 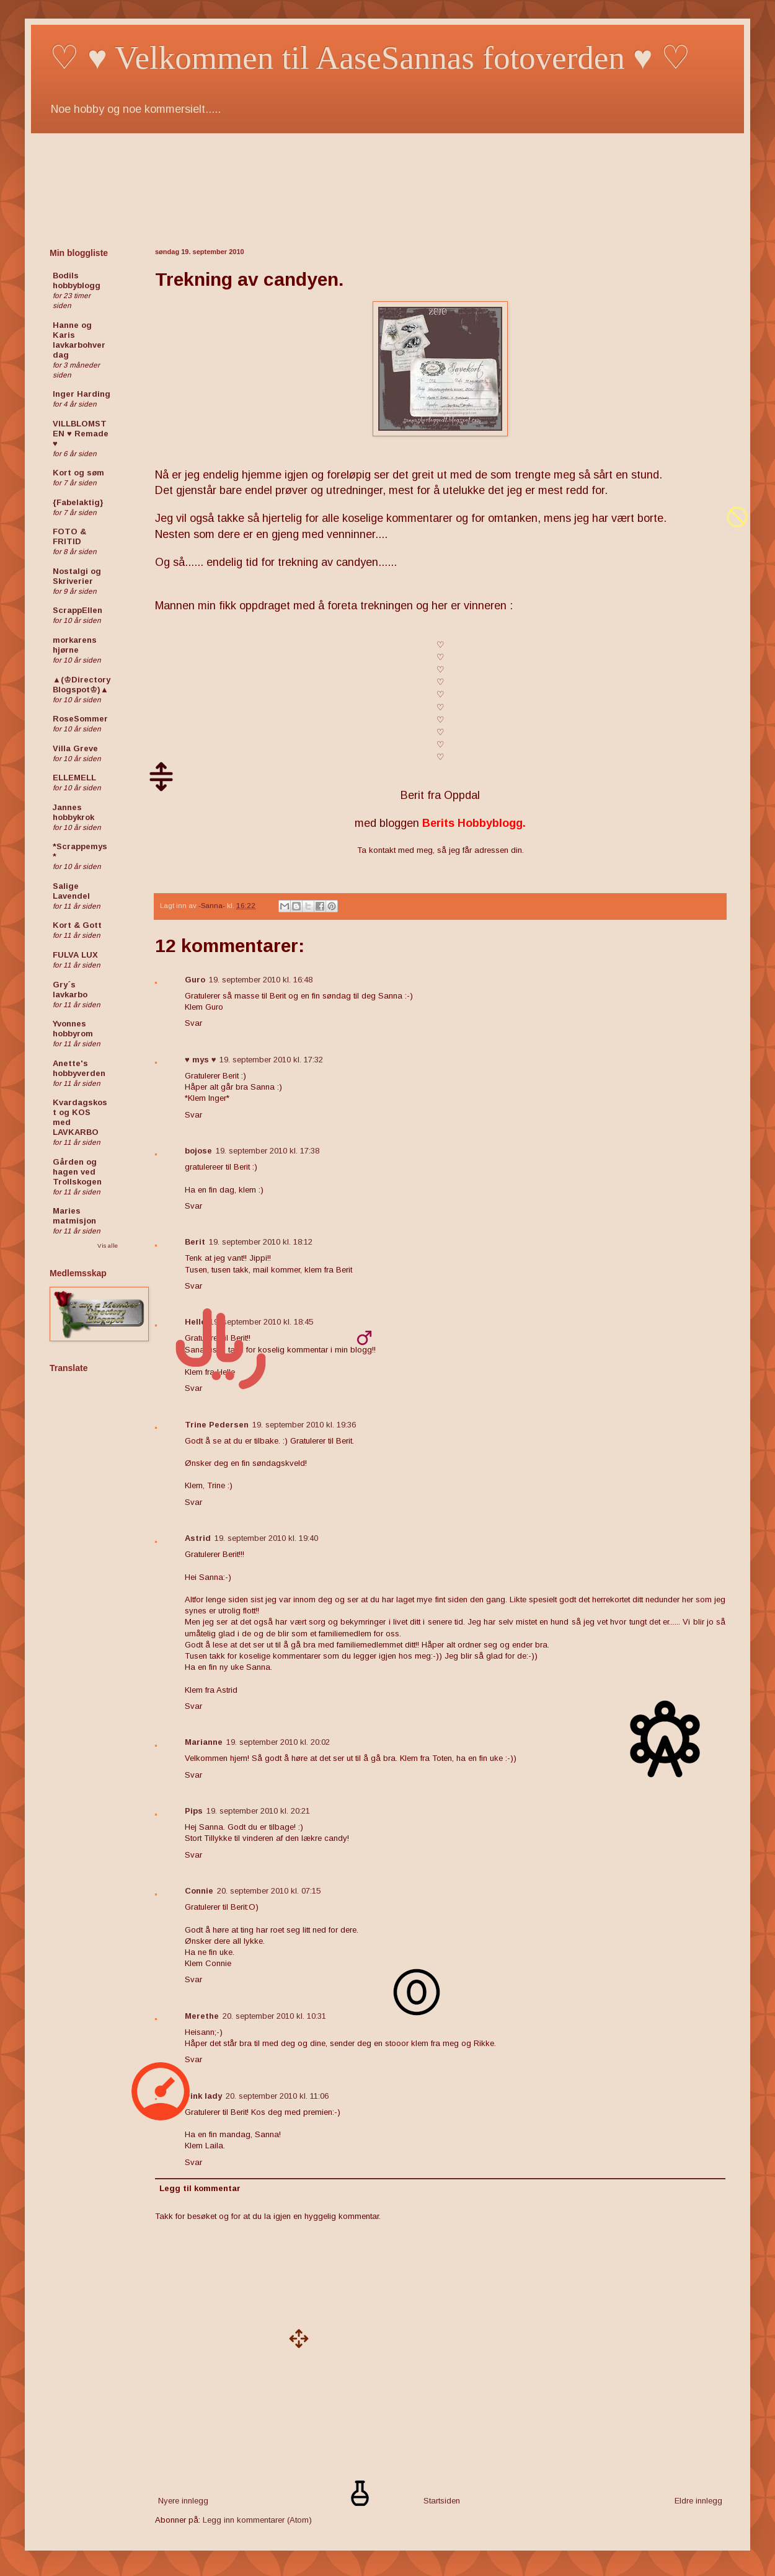 I want to click on access lab or experiment features, so click(x=360, y=2493).